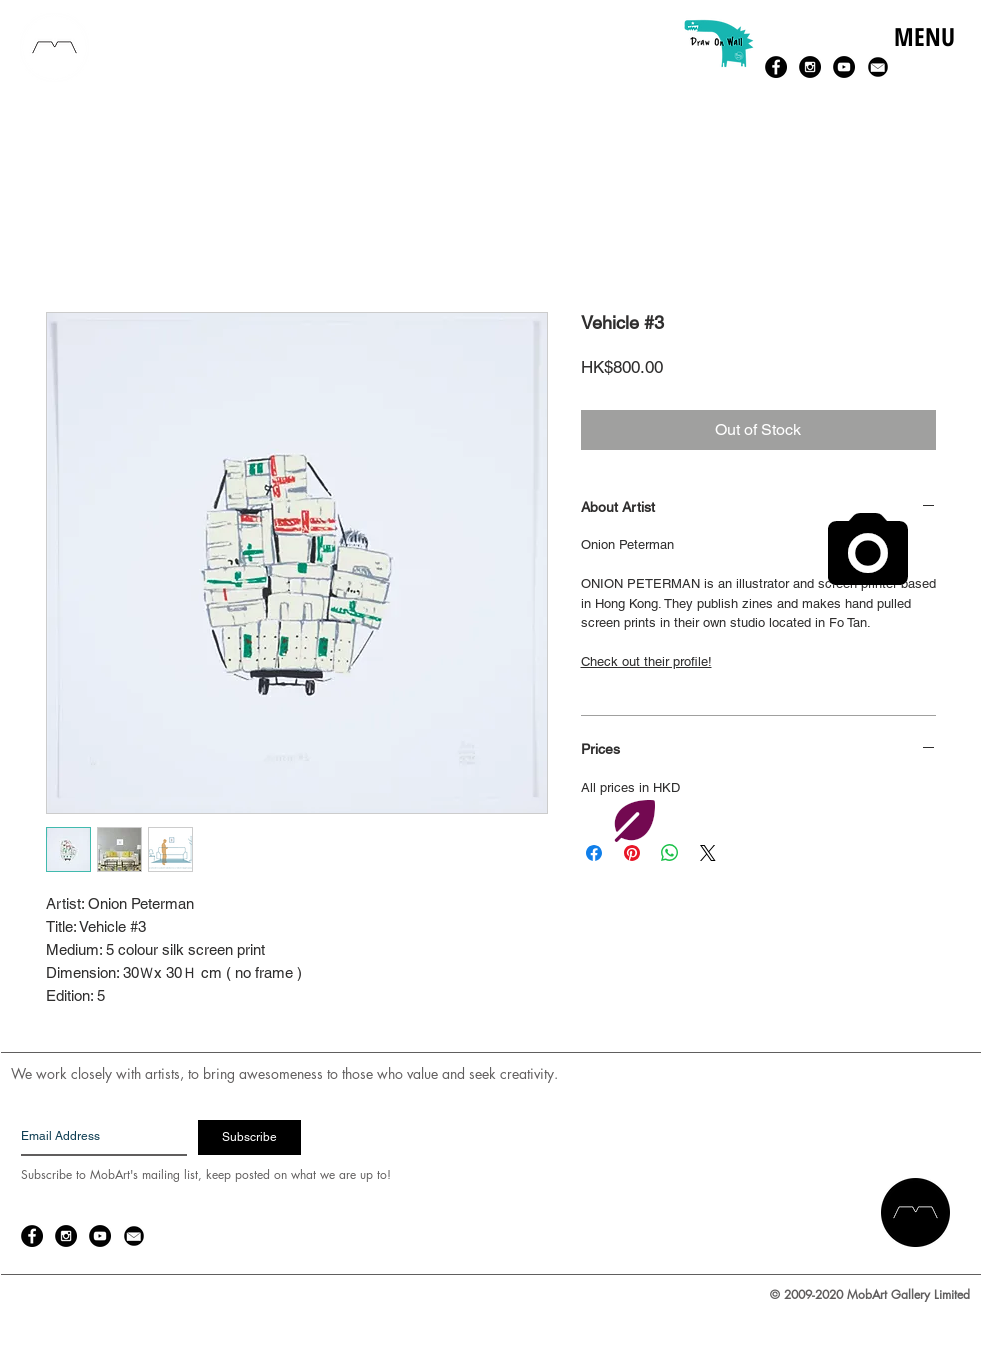  I want to click on open camera to take a photo, so click(868, 553).